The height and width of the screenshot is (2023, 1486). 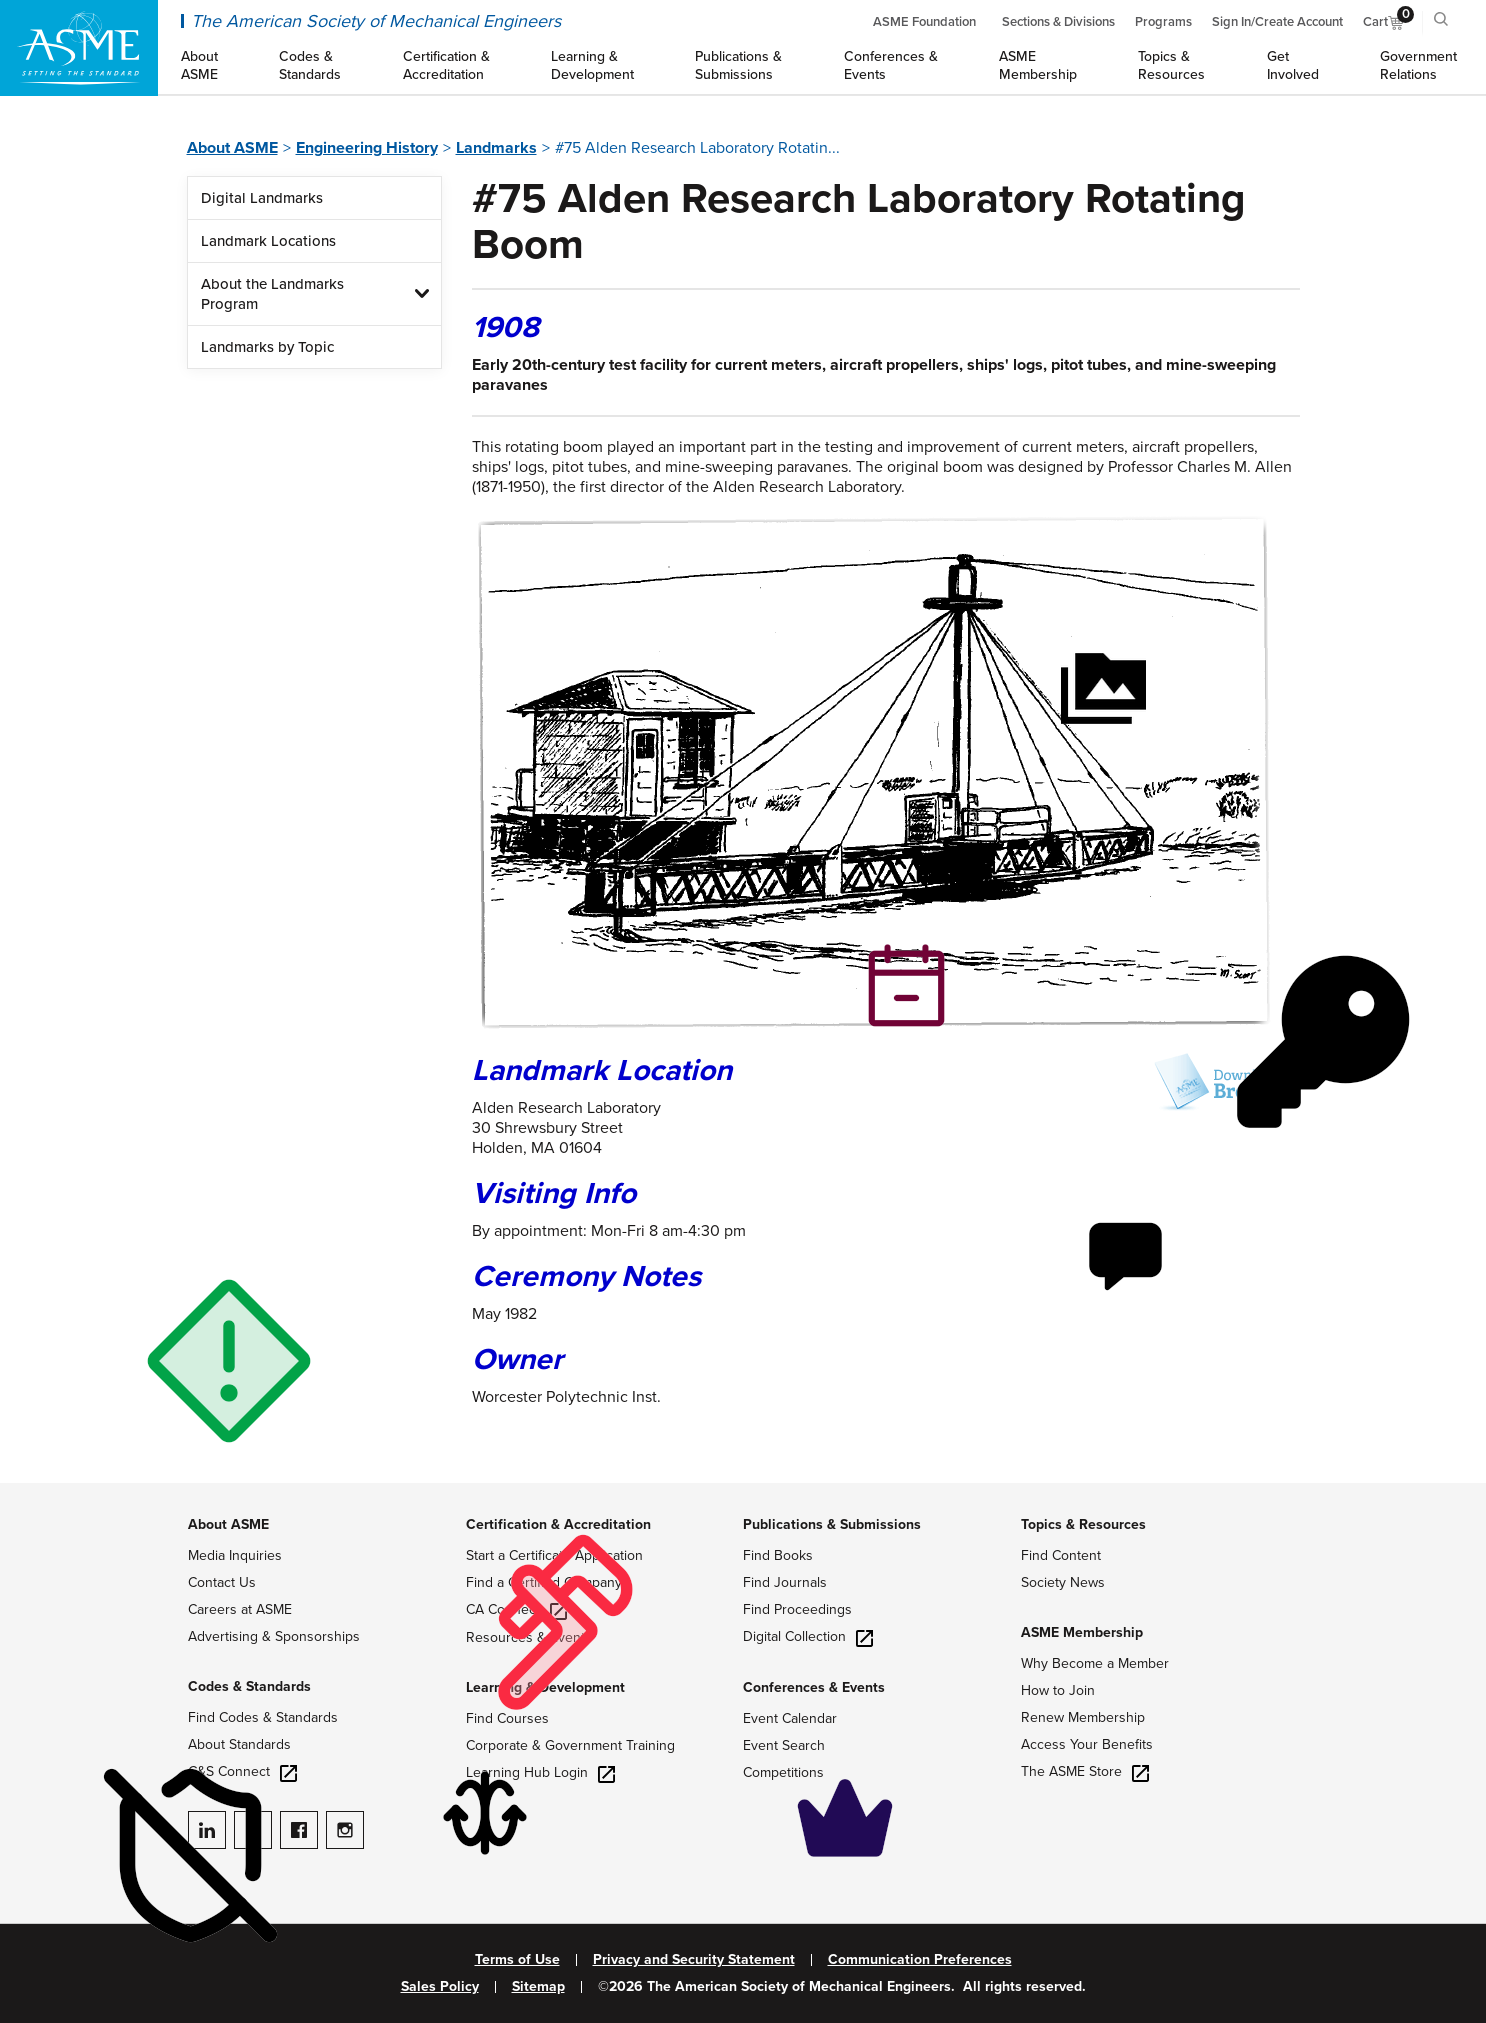 I want to click on remove an event from calendar, so click(x=906, y=988).